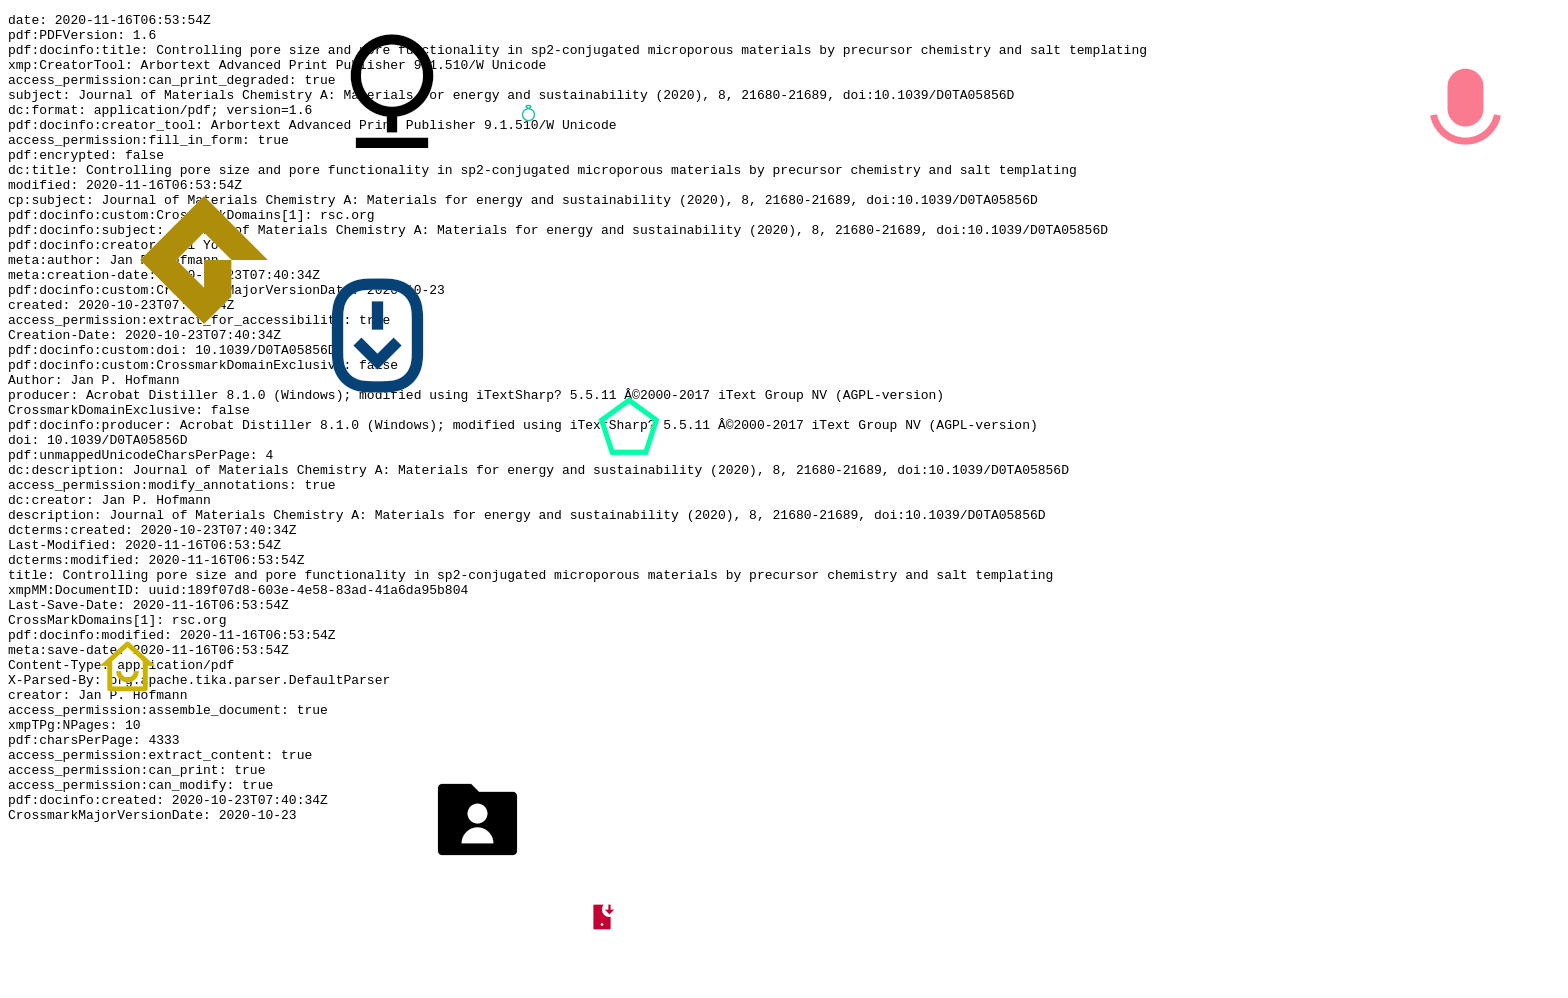 The width and height of the screenshot is (1568, 998). I want to click on mark a location on the map, so click(392, 86).